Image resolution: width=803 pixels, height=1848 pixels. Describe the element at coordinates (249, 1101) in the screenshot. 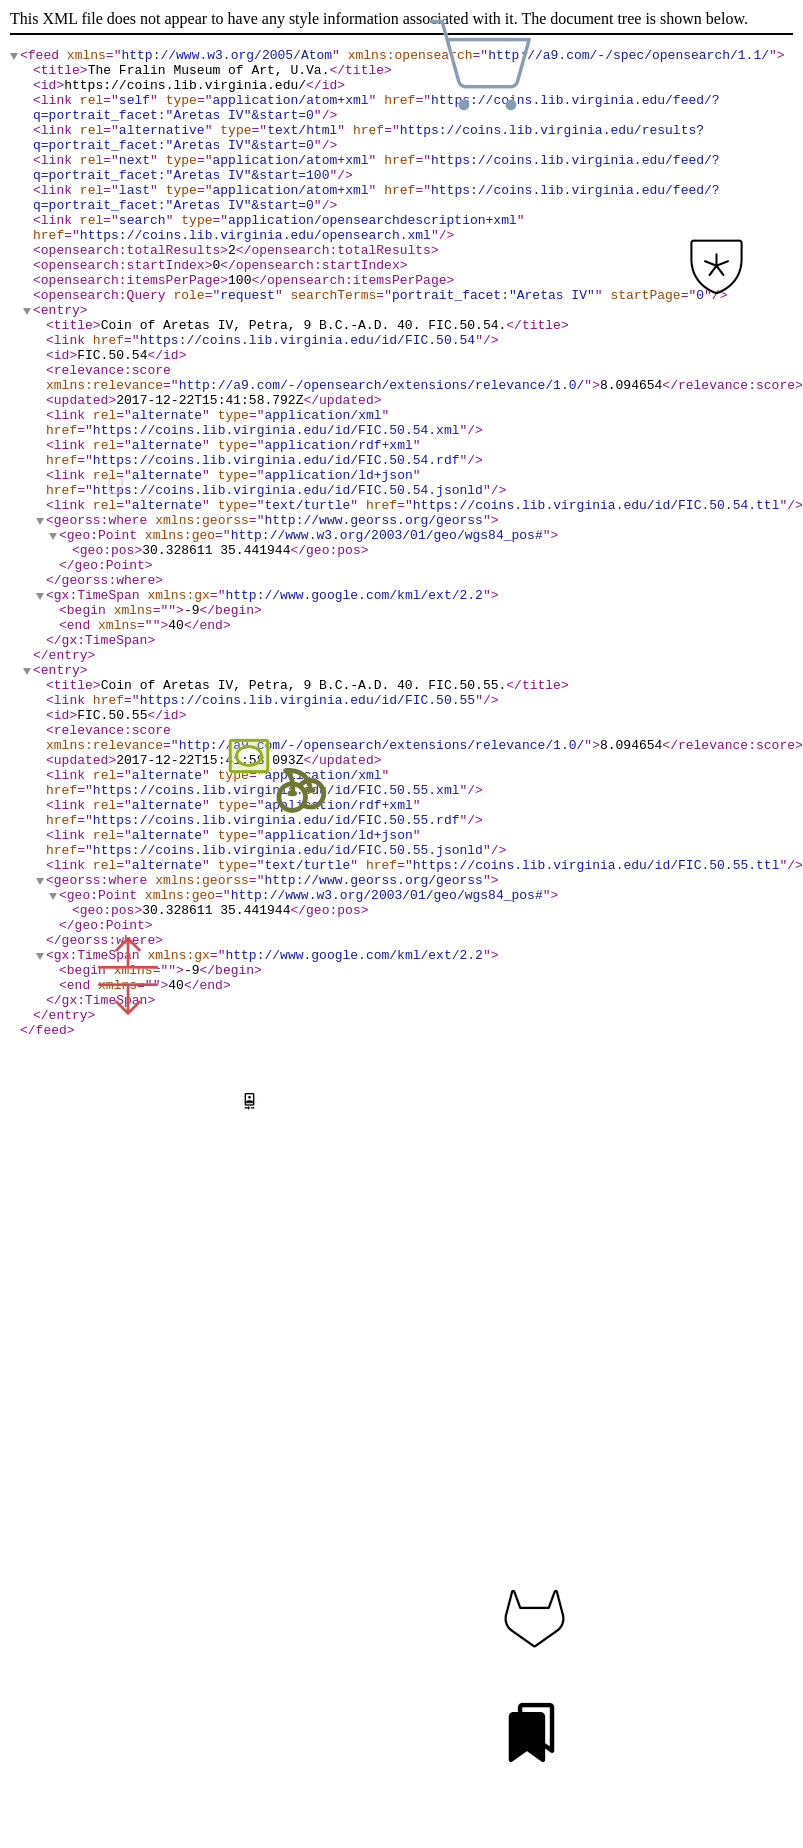

I see `switch to front-facing camera` at that location.